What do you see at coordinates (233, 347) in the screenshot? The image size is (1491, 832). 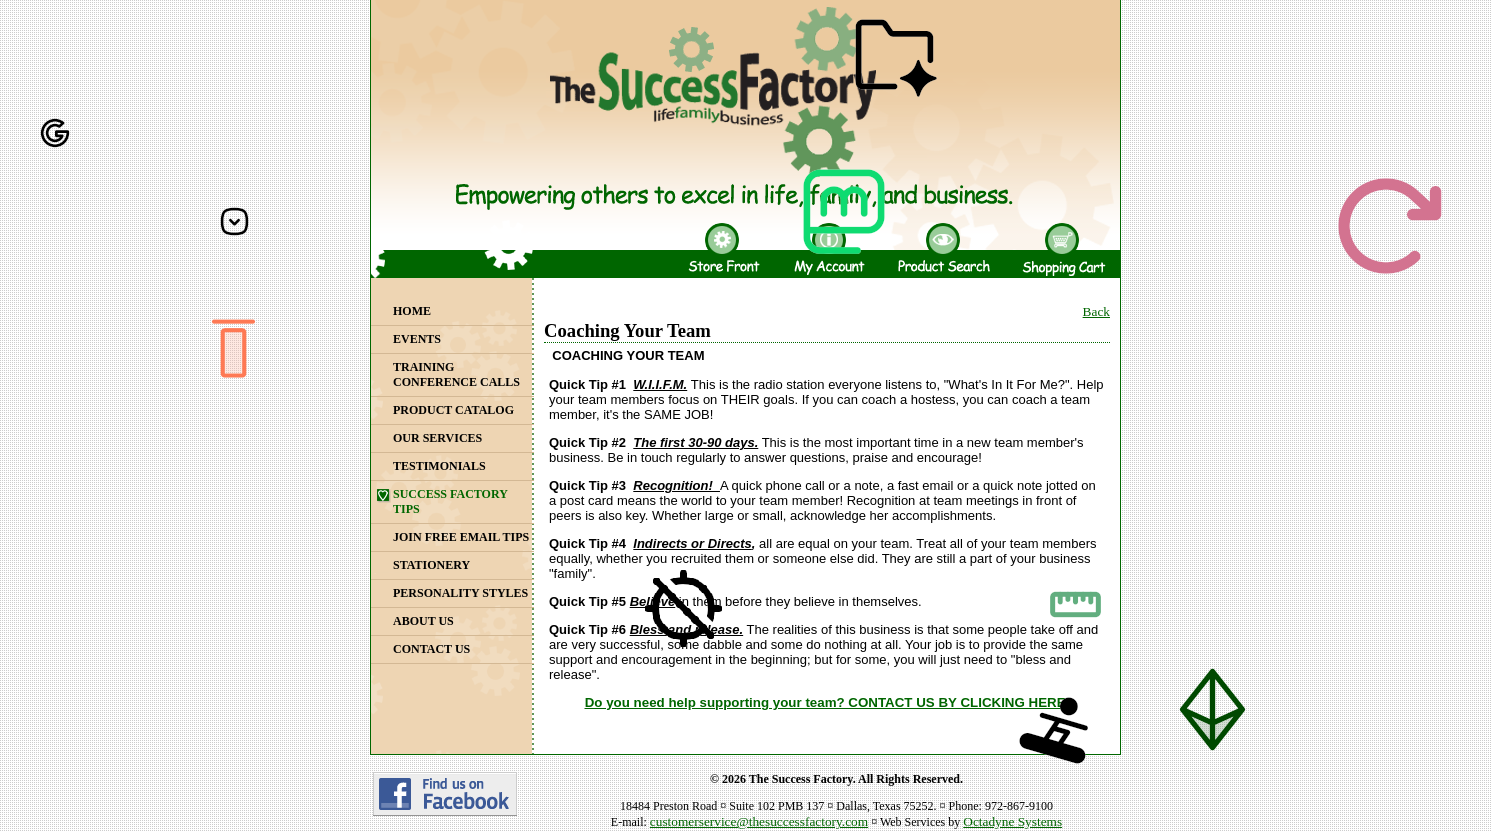 I see `align element to top edge` at bounding box center [233, 347].